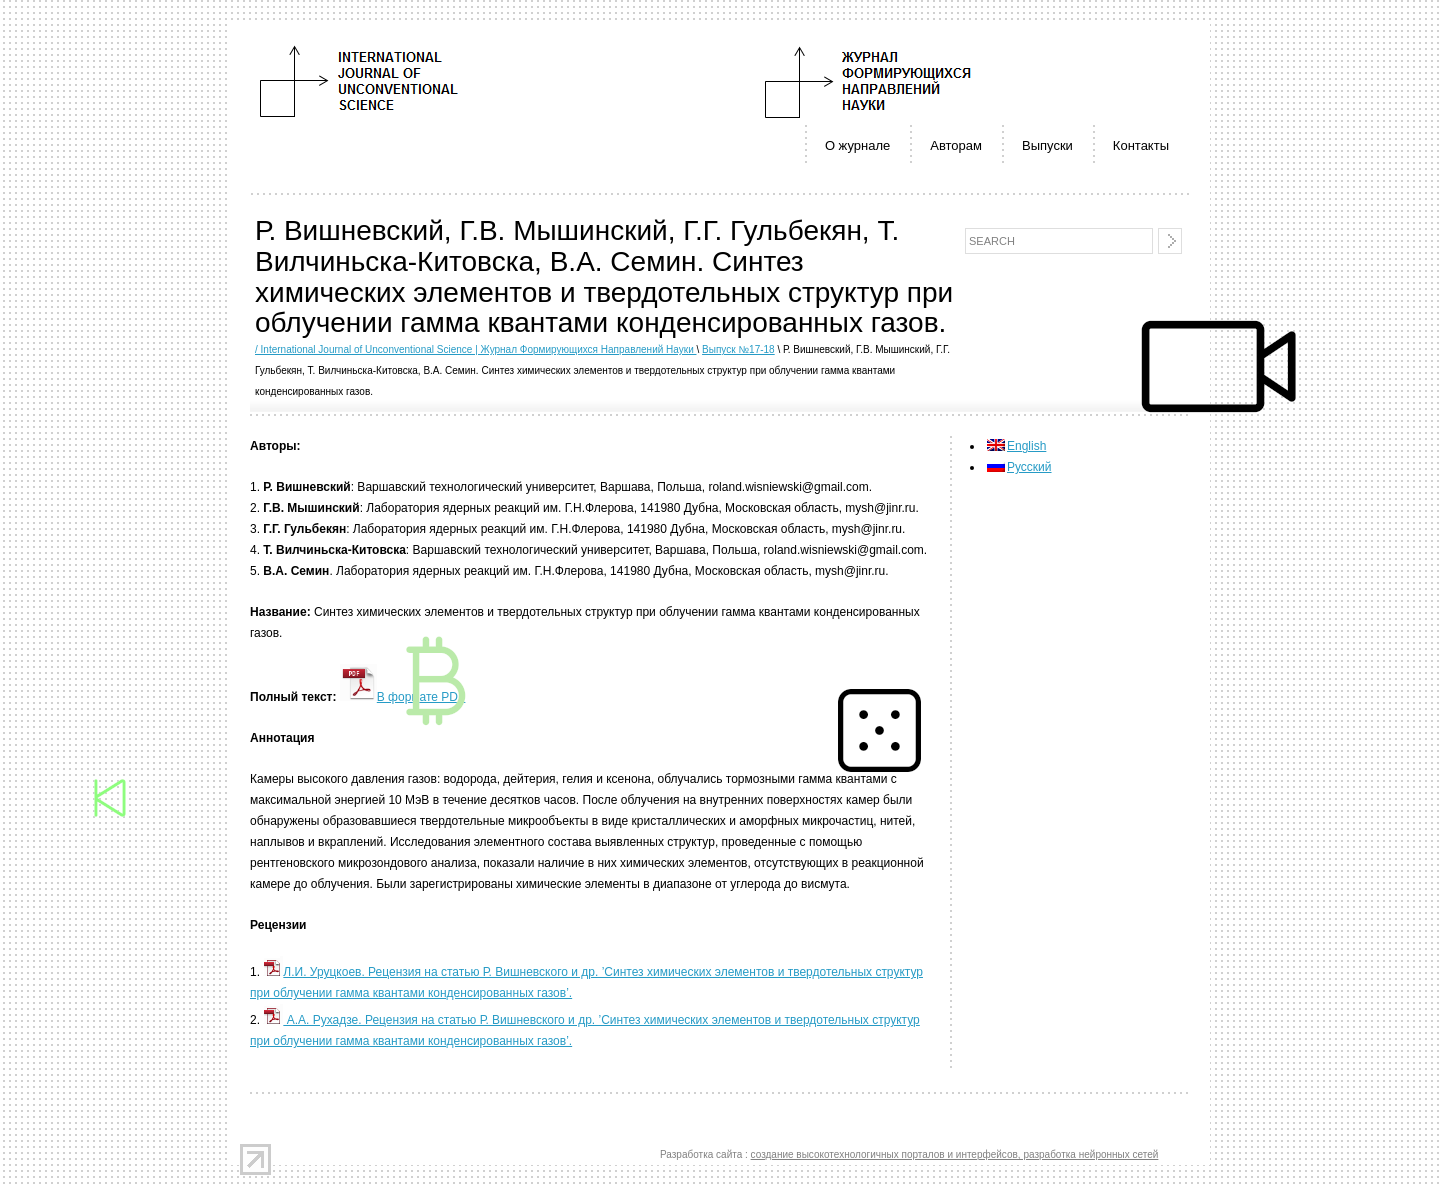 The image size is (1440, 1185). I want to click on start video recording, so click(1213, 366).